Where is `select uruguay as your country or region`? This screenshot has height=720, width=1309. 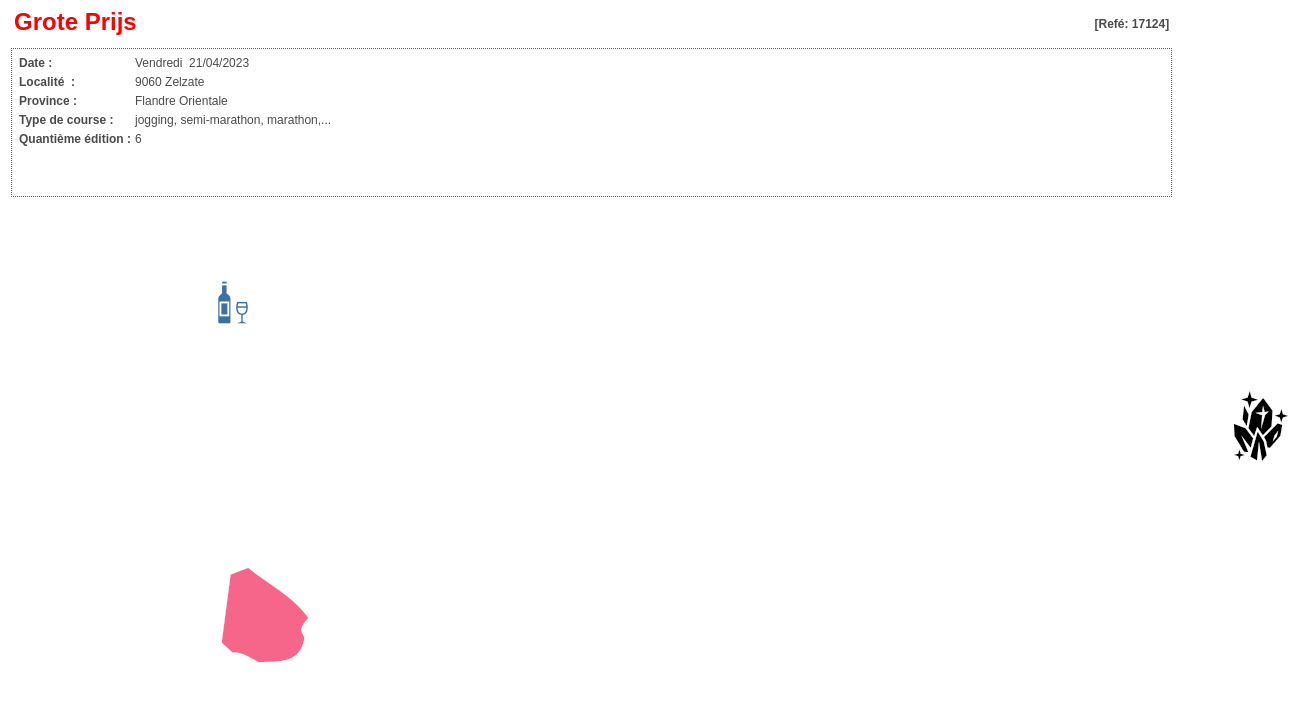 select uruguay as your country or region is located at coordinates (265, 615).